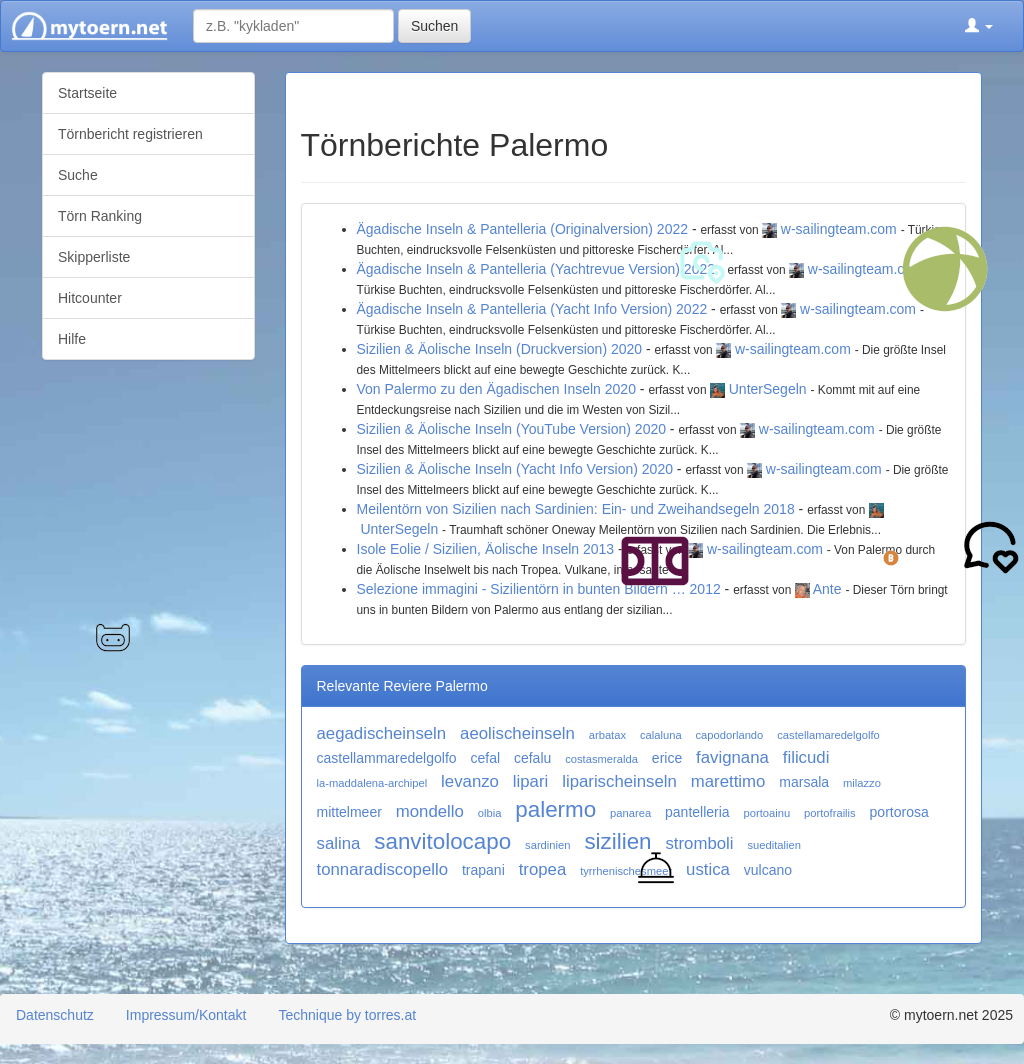 The width and height of the screenshot is (1024, 1064). What do you see at coordinates (945, 269) in the screenshot?
I see `access games or entertainment features` at bounding box center [945, 269].